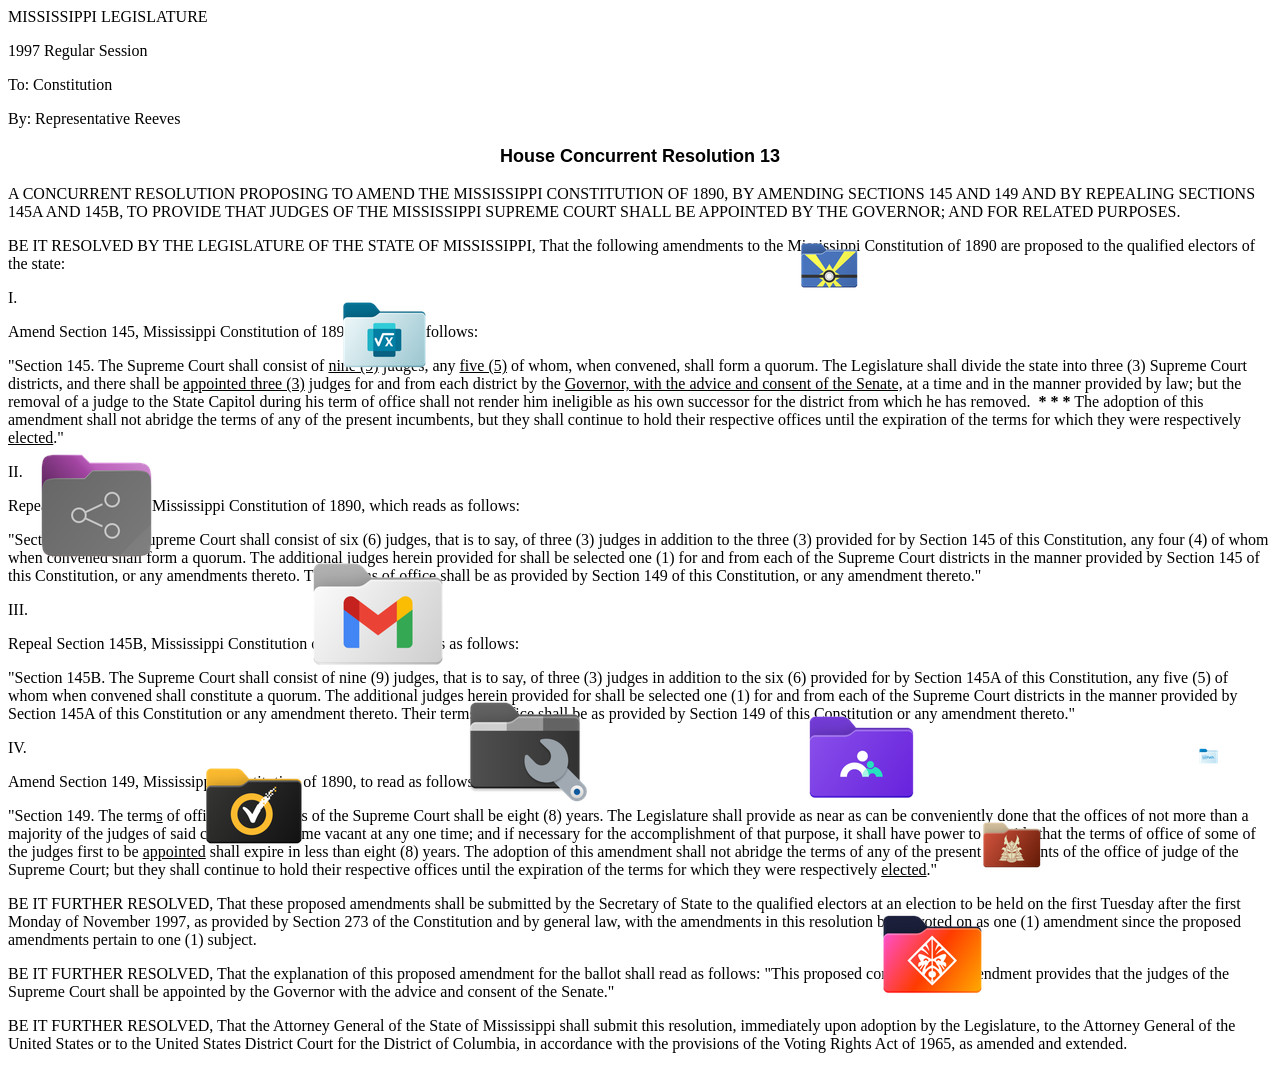  I want to click on open UiPath project folder, so click(1208, 756).